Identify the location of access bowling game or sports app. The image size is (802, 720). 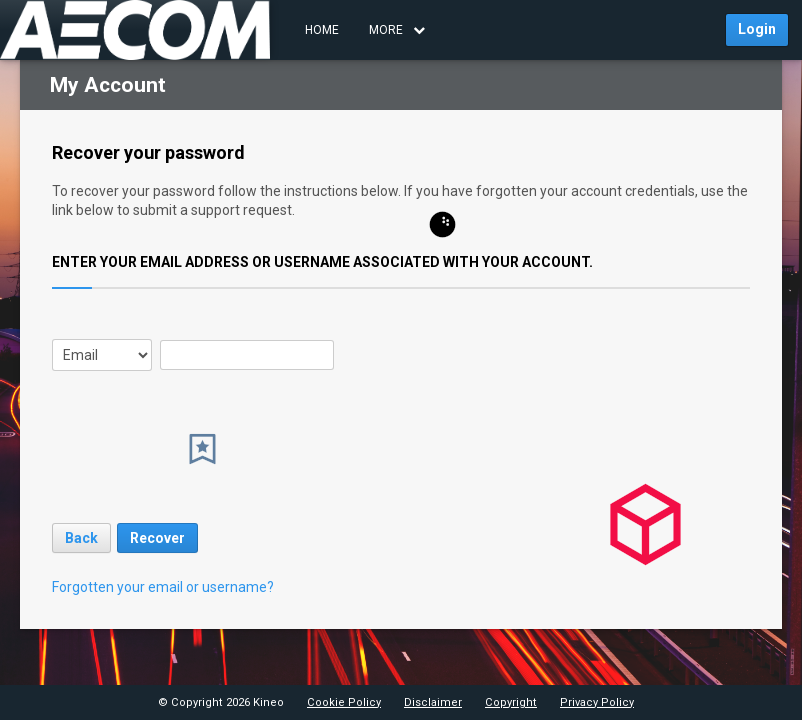
(442, 224).